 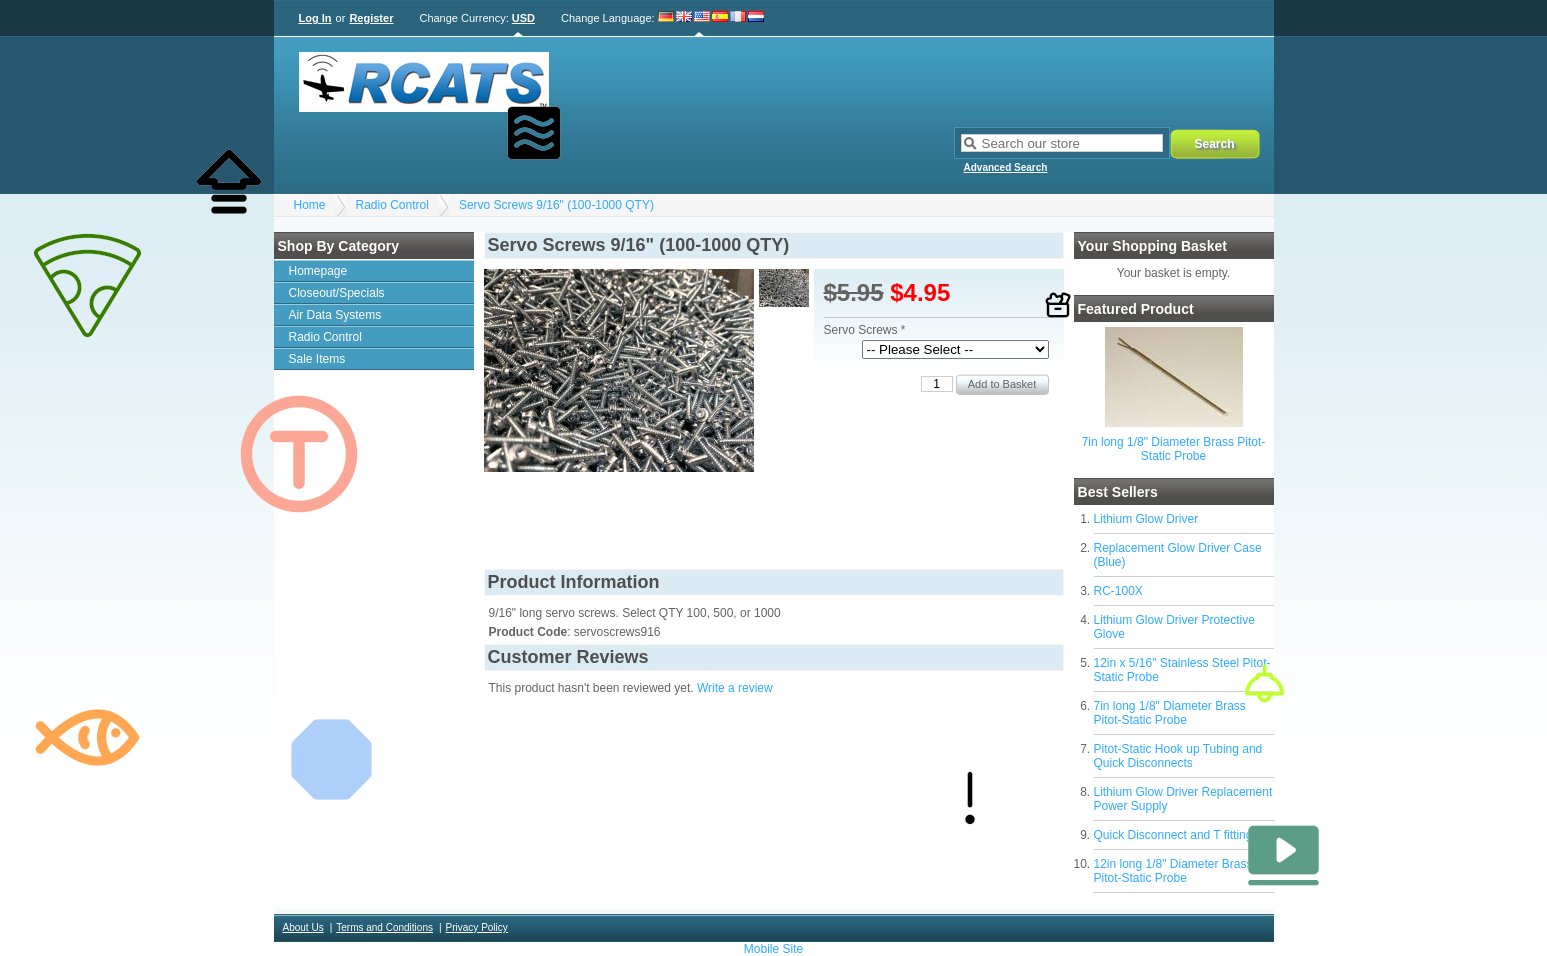 I want to click on play a video, so click(x=1283, y=855).